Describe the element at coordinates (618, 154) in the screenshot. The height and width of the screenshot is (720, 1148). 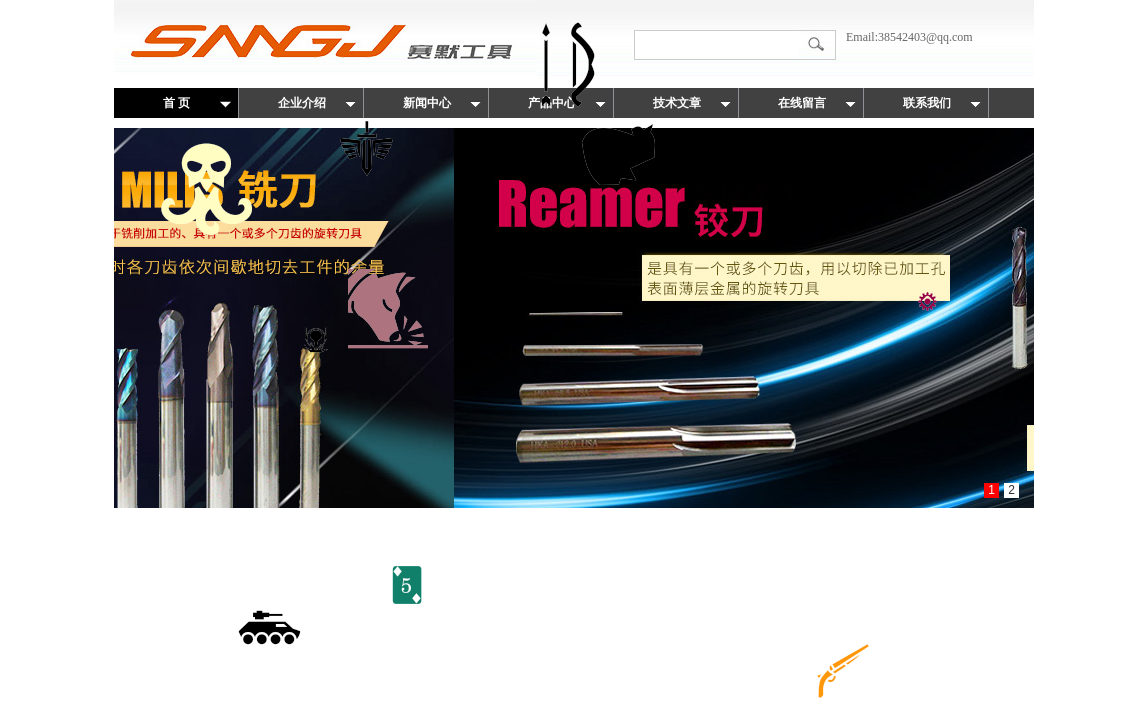
I see `select cambodia as your country or region` at that location.